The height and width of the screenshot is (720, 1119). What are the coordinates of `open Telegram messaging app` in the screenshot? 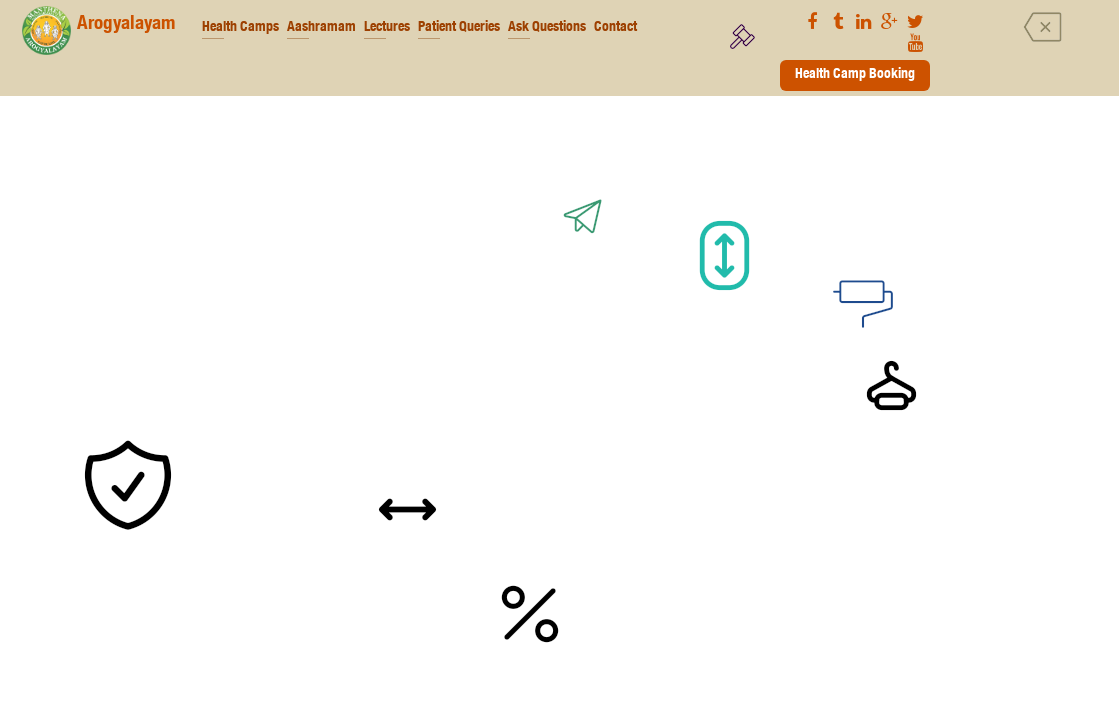 It's located at (584, 217).